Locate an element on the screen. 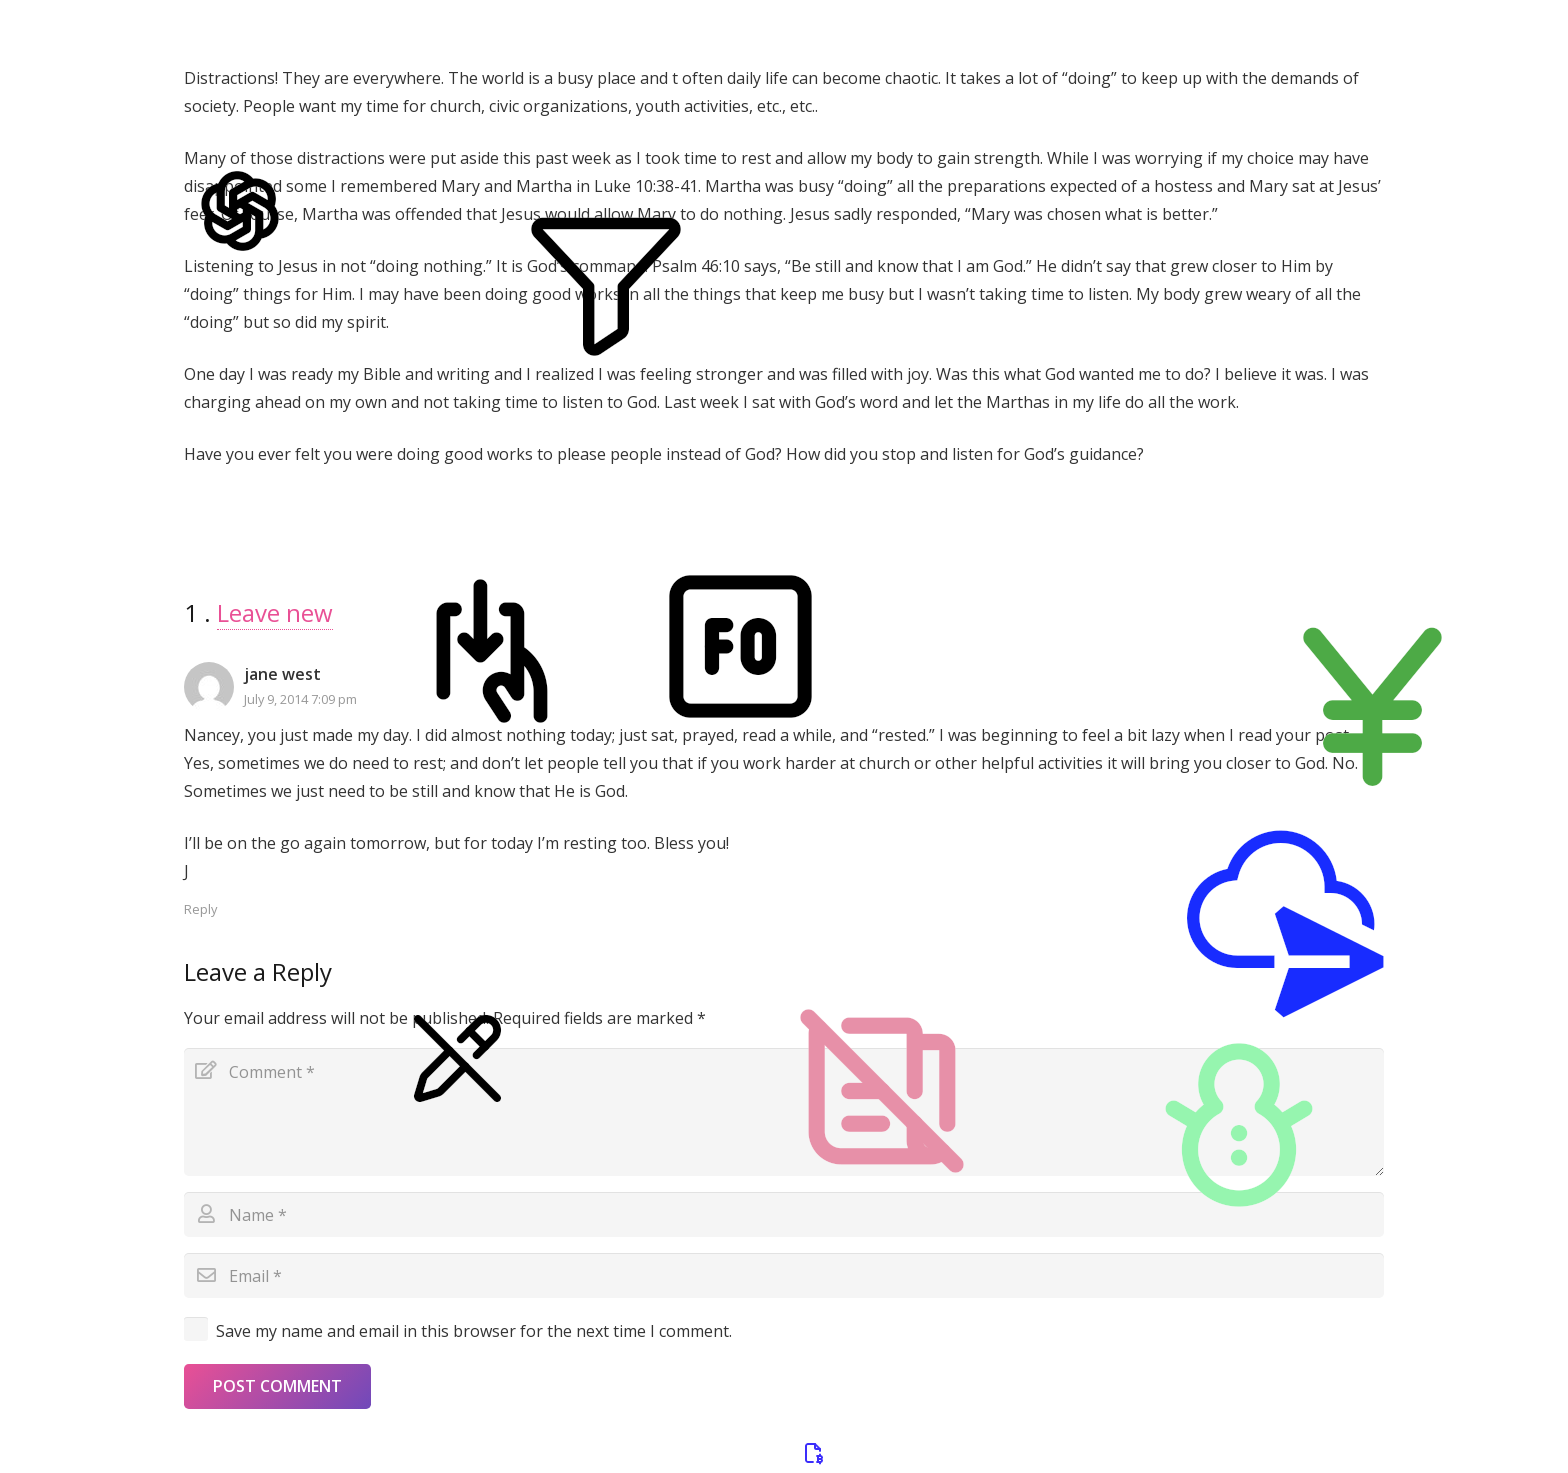 This screenshot has width=1568, height=1473. withdraw funds or cash out is located at coordinates (485, 651).